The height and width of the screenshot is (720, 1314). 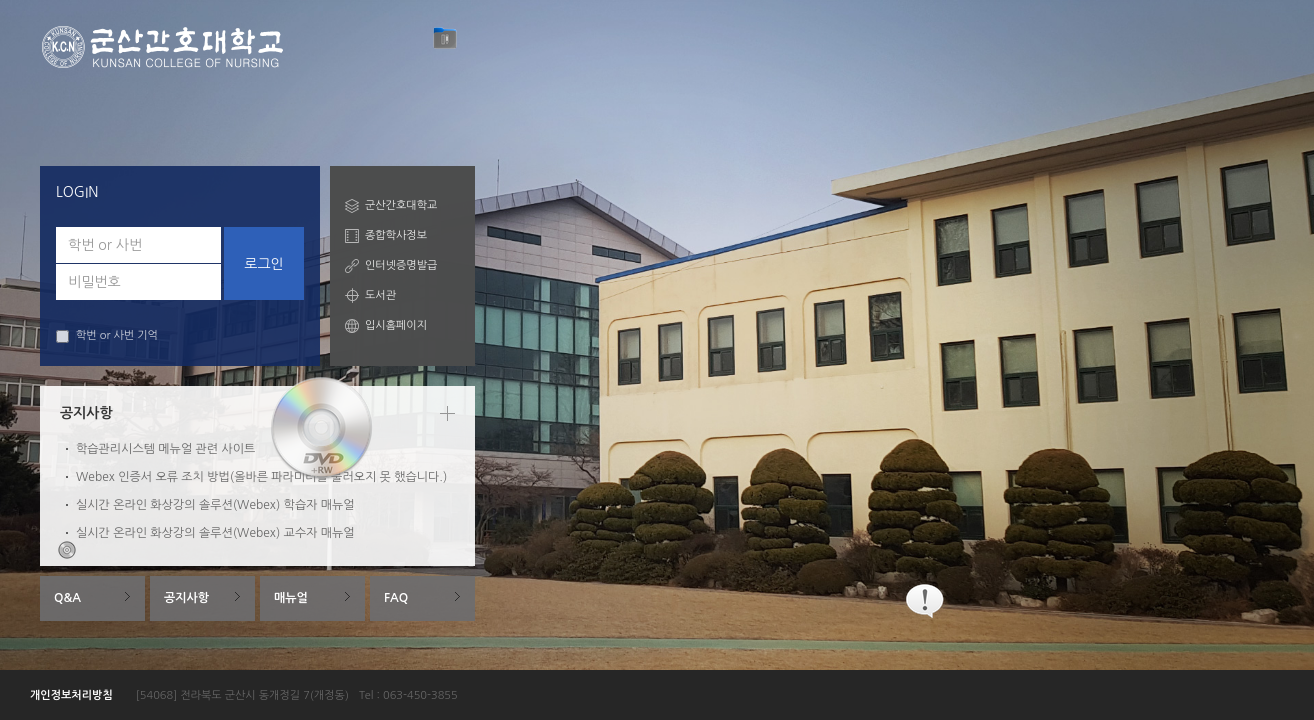 I want to click on open templates folder, so click(x=445, y=38).